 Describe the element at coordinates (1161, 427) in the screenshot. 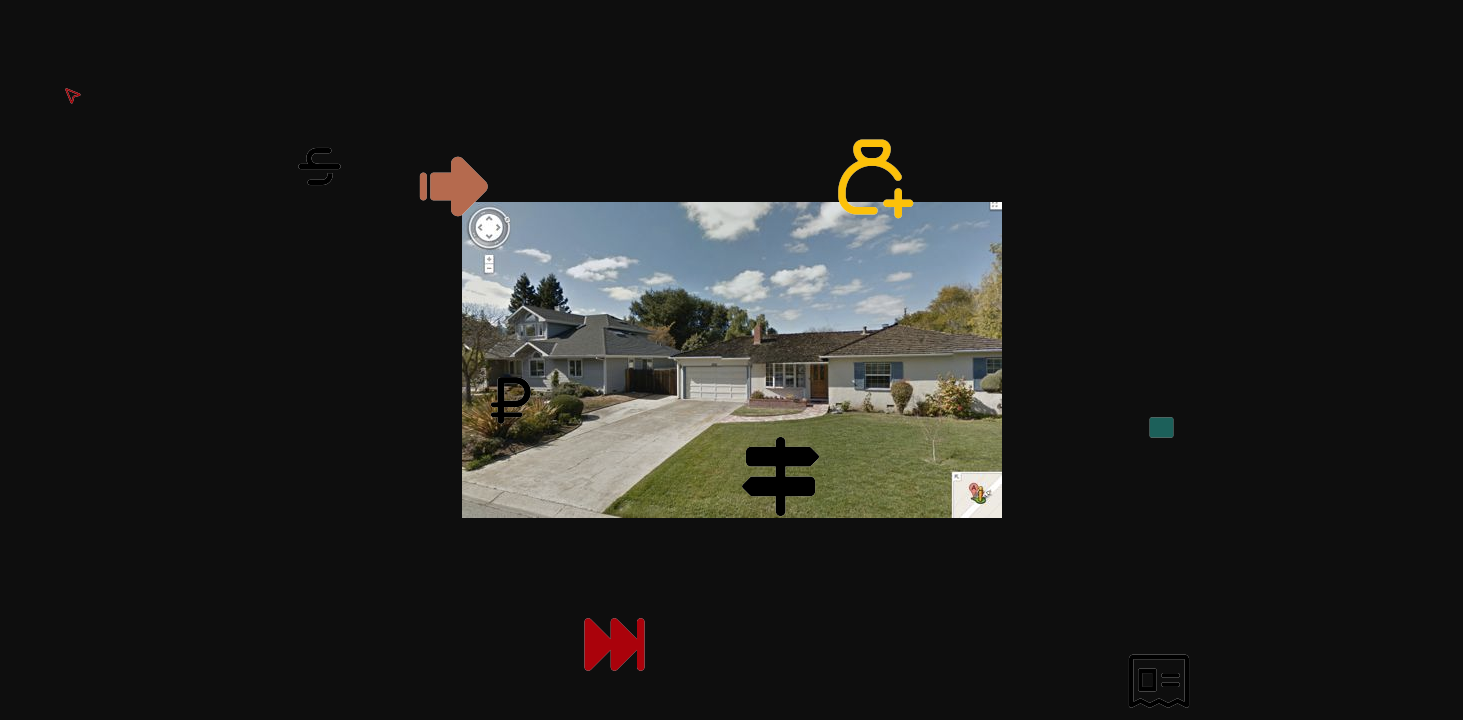

I see `placeholder for image or media content` at that location.